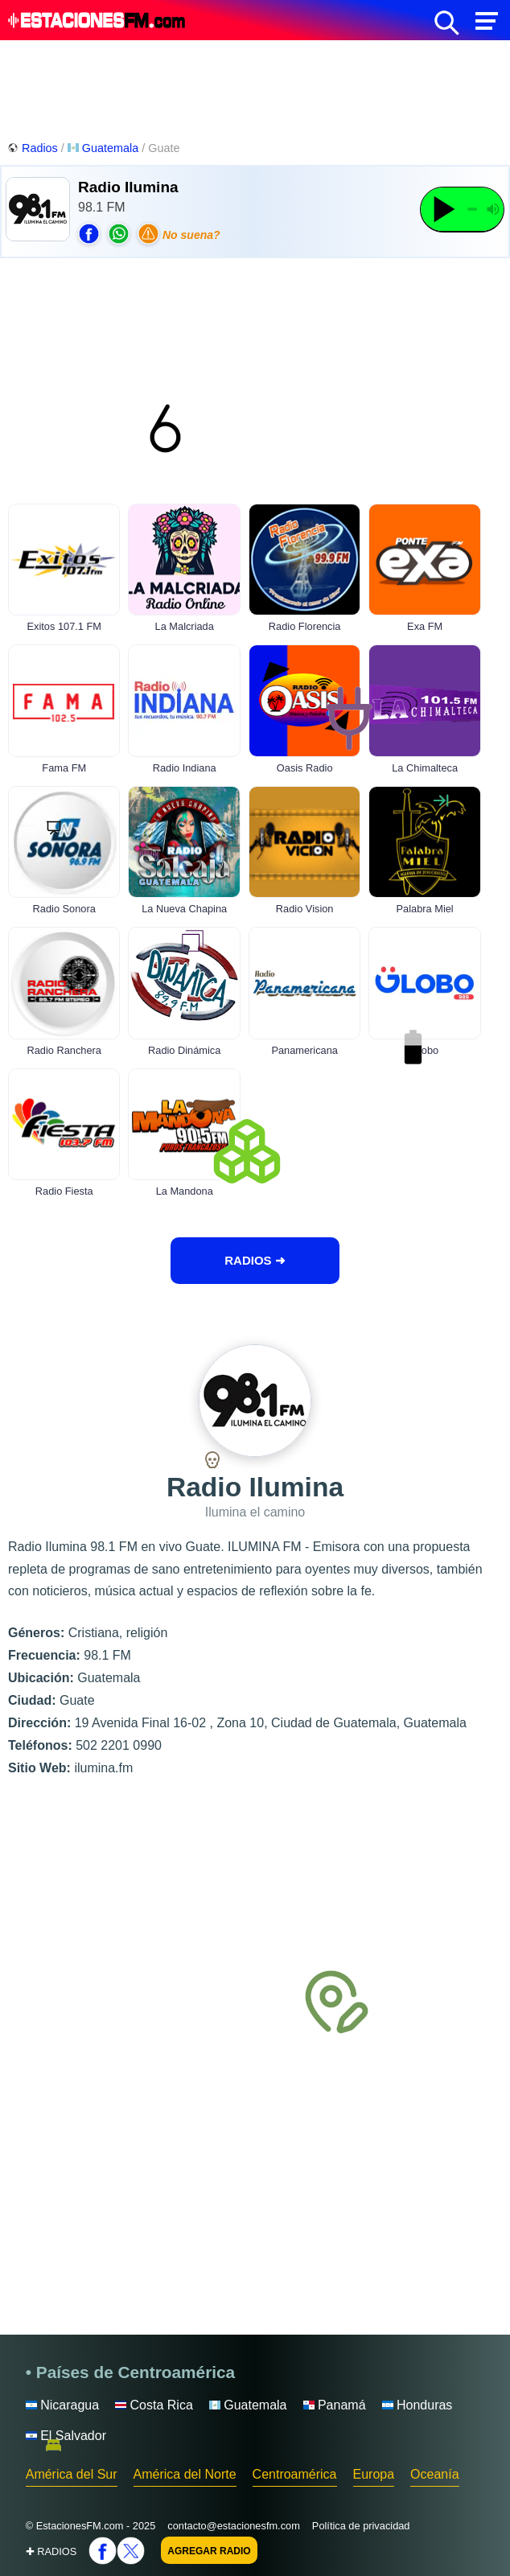  I want to click on connect to power or charging, so click(349, 718).